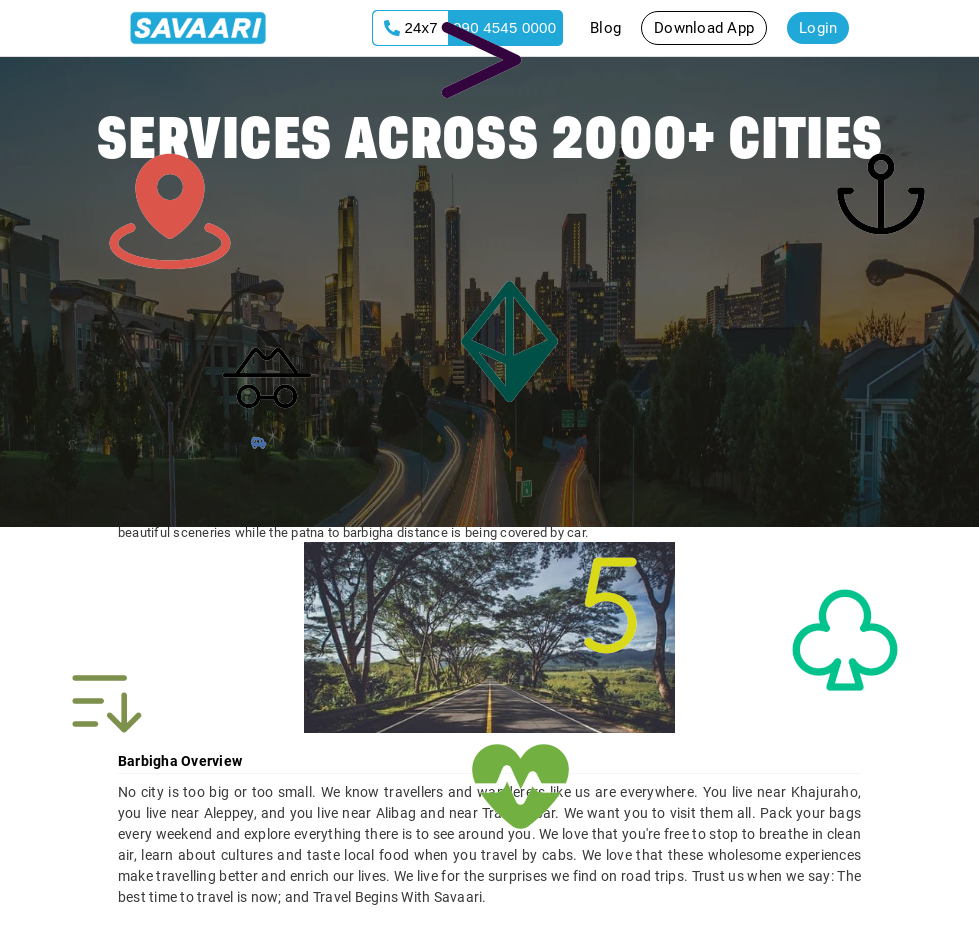 The height and width of the screenshot is (928, 979). I want to click on view health or fitness tracking data, so click(520, 786).